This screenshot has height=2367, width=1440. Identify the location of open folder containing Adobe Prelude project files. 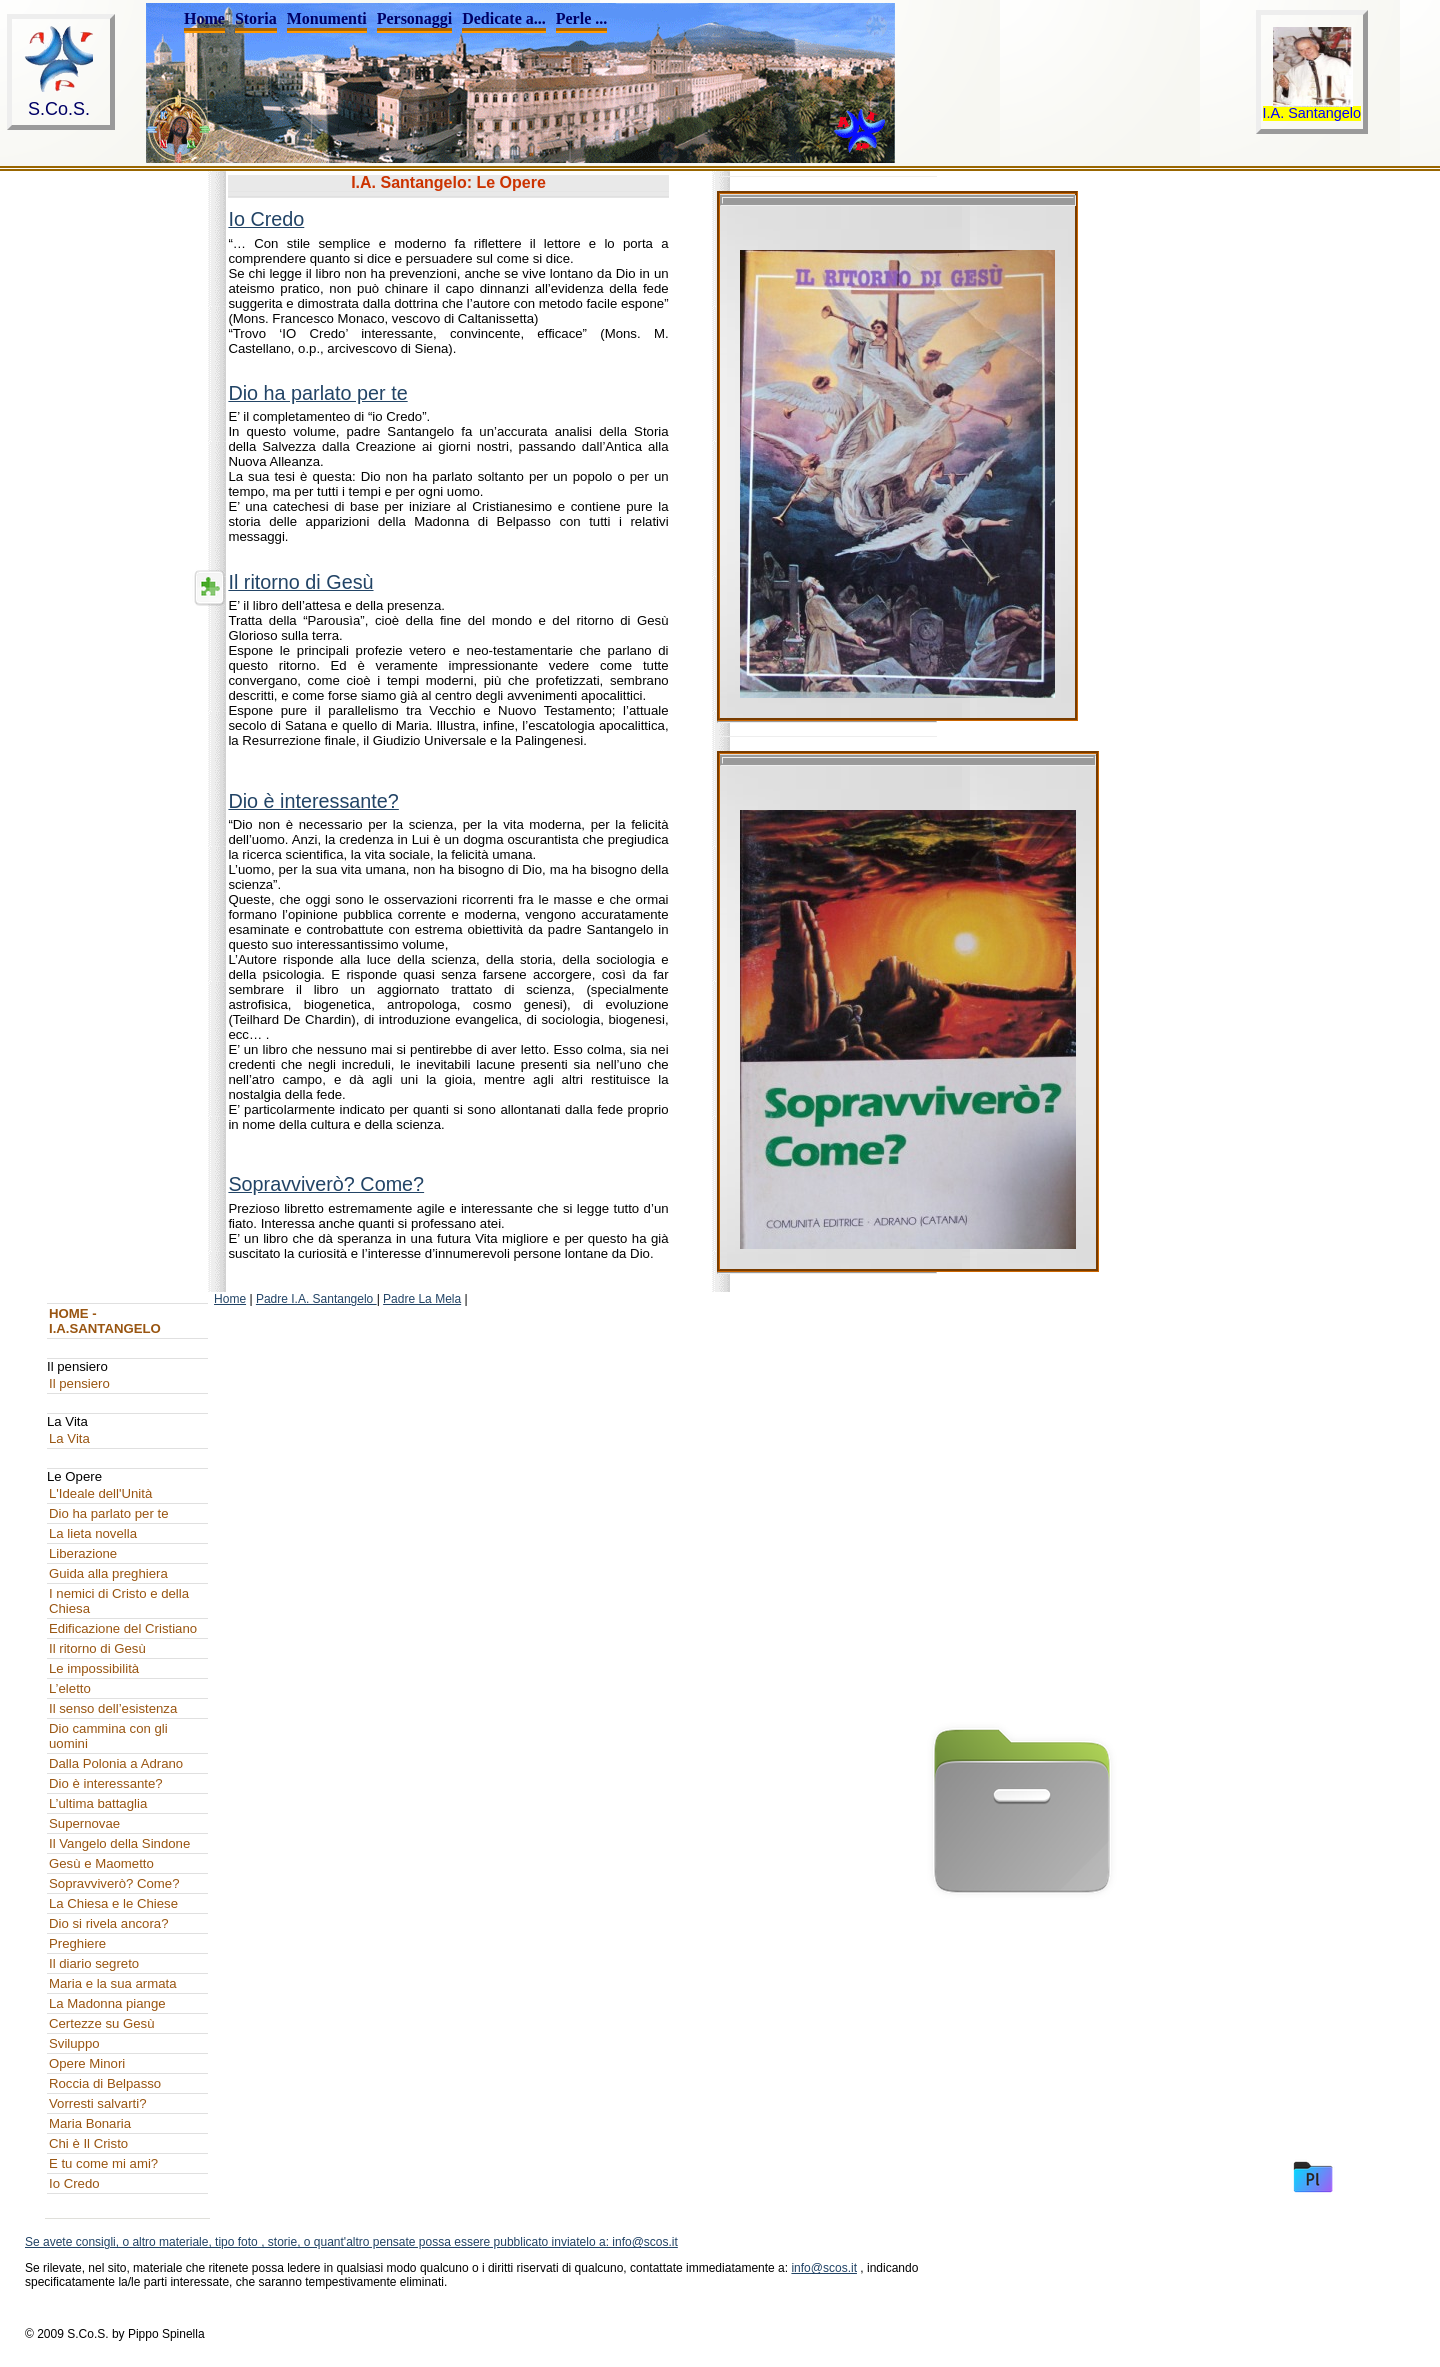
(1313, 2178).